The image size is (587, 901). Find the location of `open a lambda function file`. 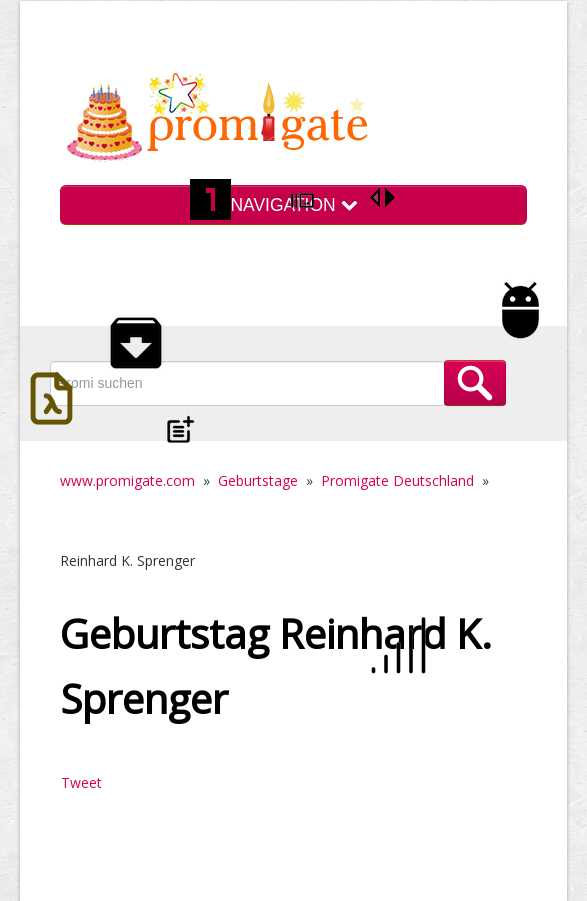

open a lambda function file is located at coordinates (51, 398).